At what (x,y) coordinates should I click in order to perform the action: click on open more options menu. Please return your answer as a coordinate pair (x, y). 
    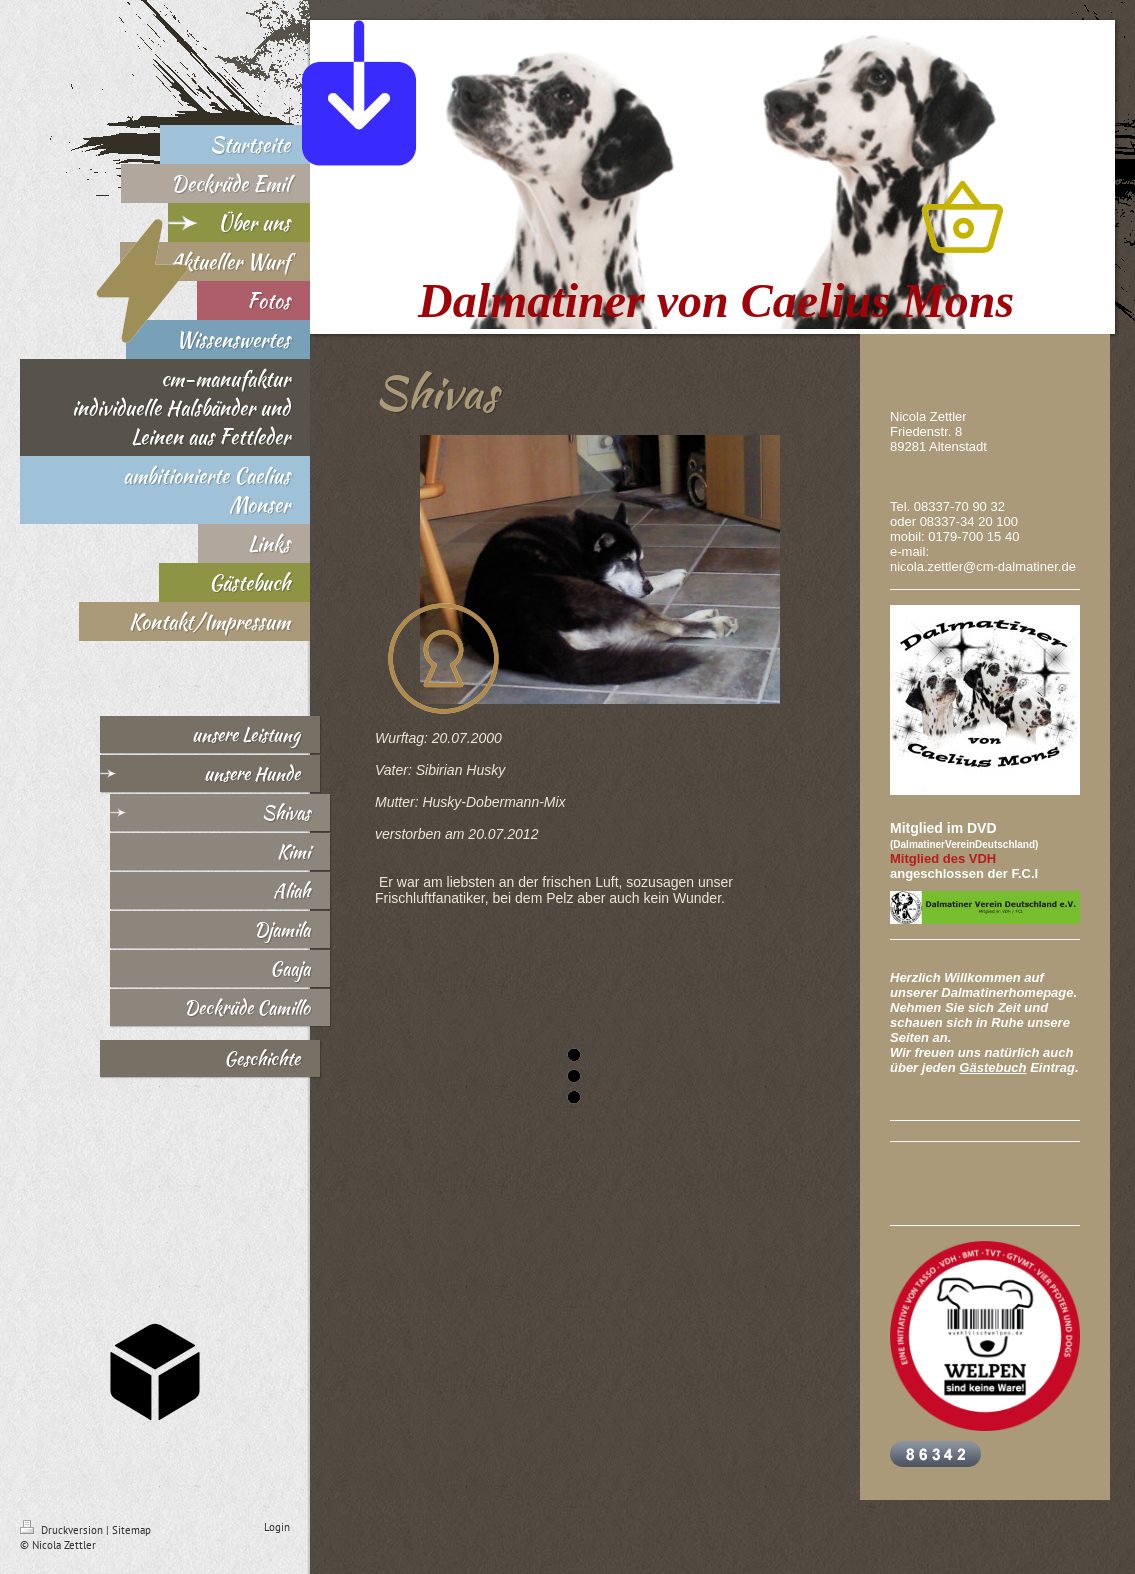
    Looking at the image, I should click on (574, 1076).